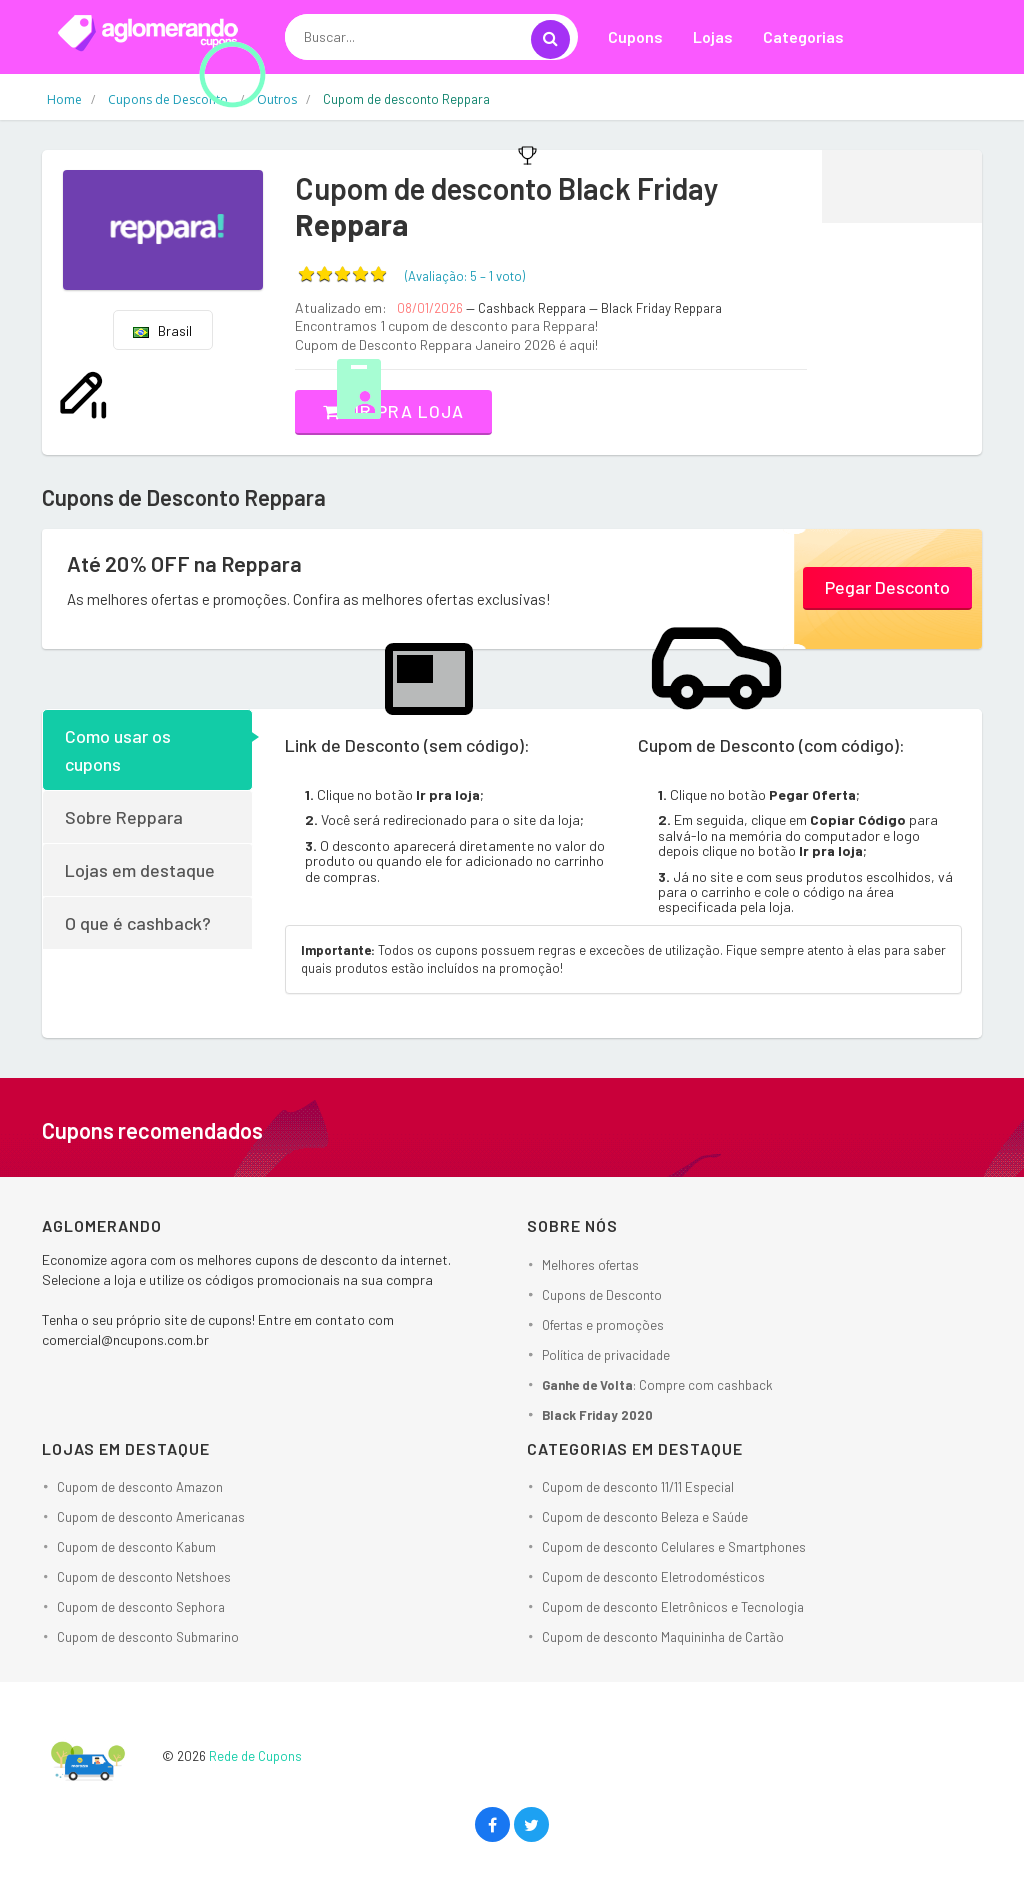 This screenshot has width=1024, height=1887. I want to click on access vehicle or driving settings, so click(716, 662).